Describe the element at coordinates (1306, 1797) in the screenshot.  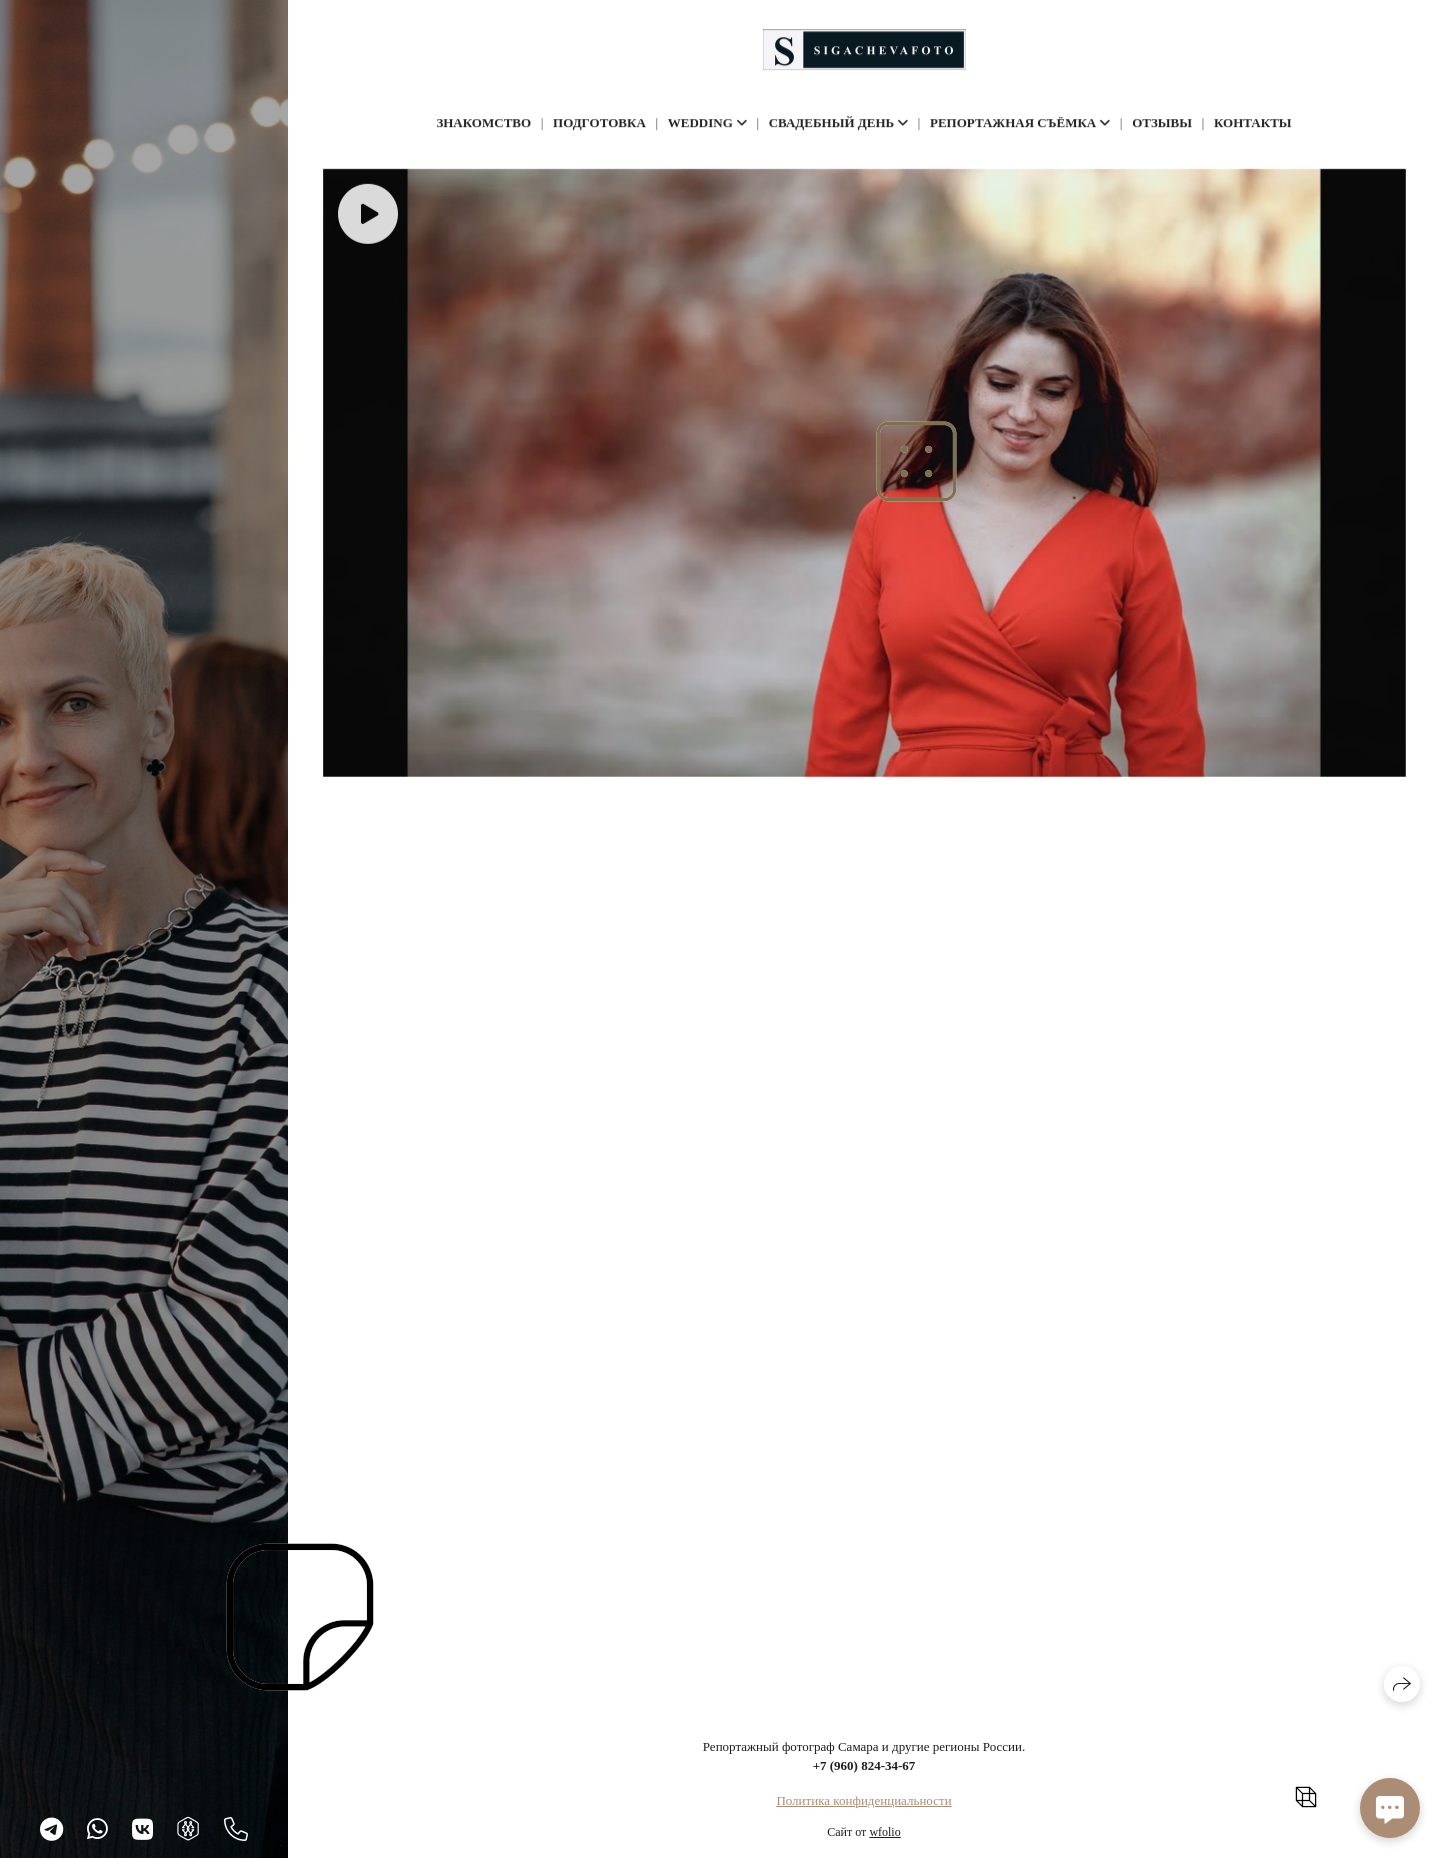
I see `view 3D model or object` at that location.